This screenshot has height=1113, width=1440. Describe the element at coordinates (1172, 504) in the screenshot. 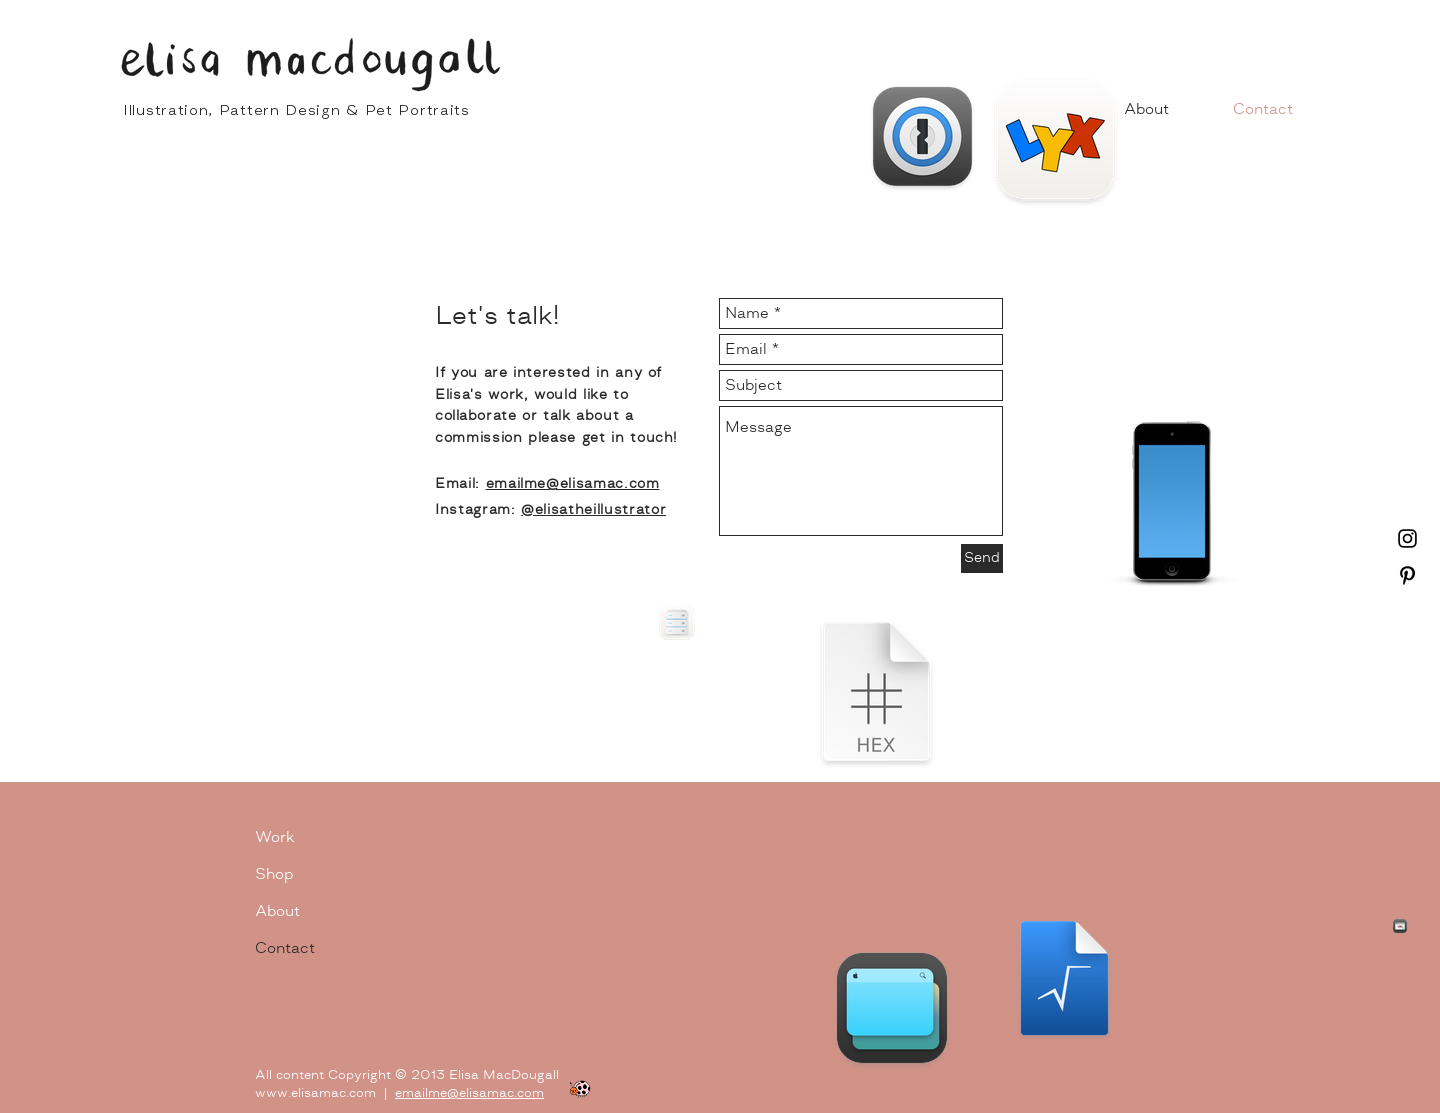

I see `manage connected iPod Touch device` at that location.